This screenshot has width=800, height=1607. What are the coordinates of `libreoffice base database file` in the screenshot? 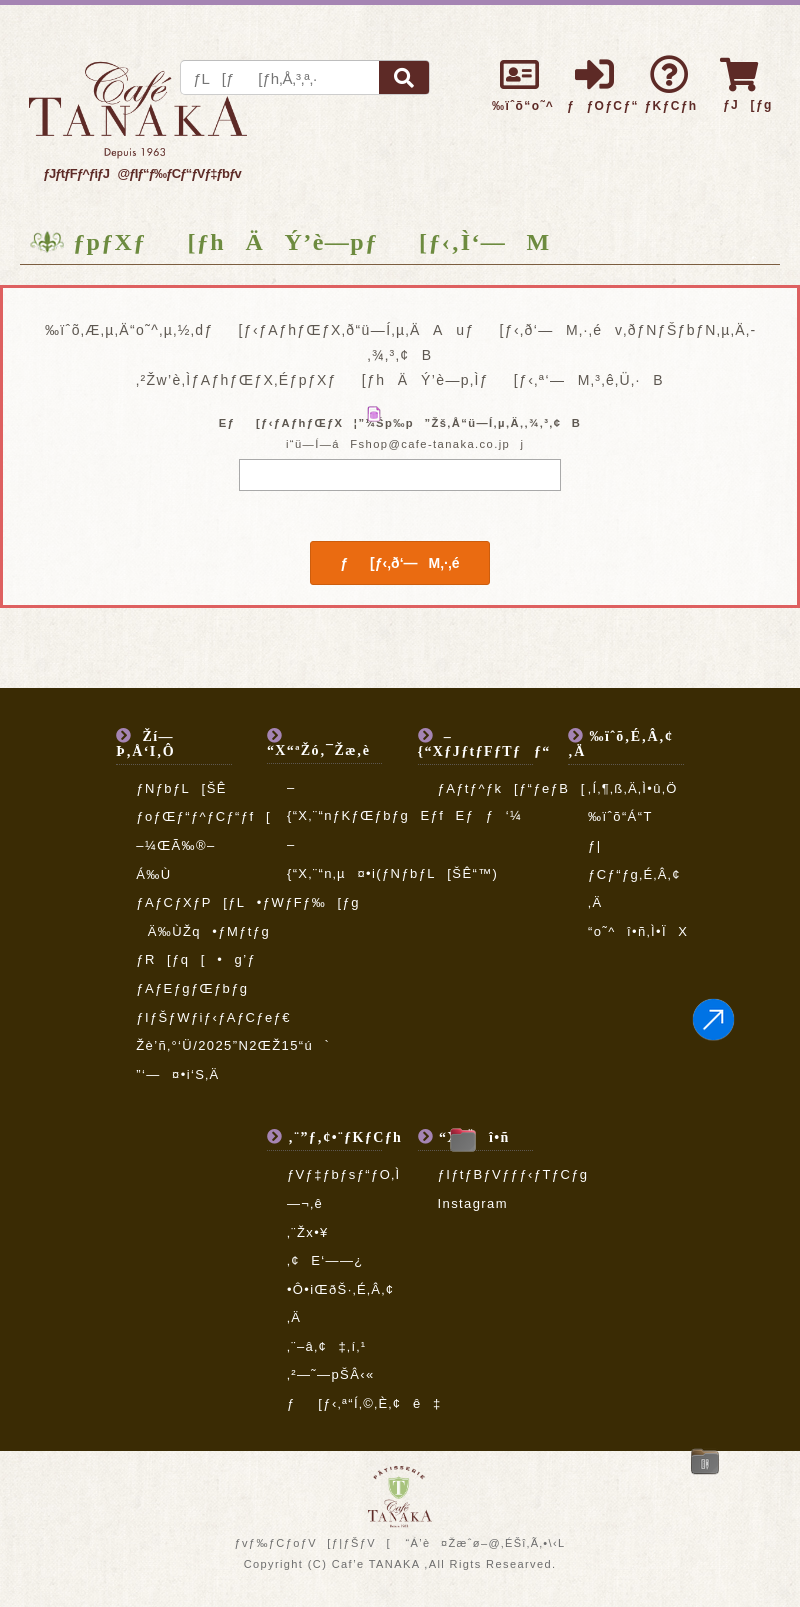 It's located at (374, 414).